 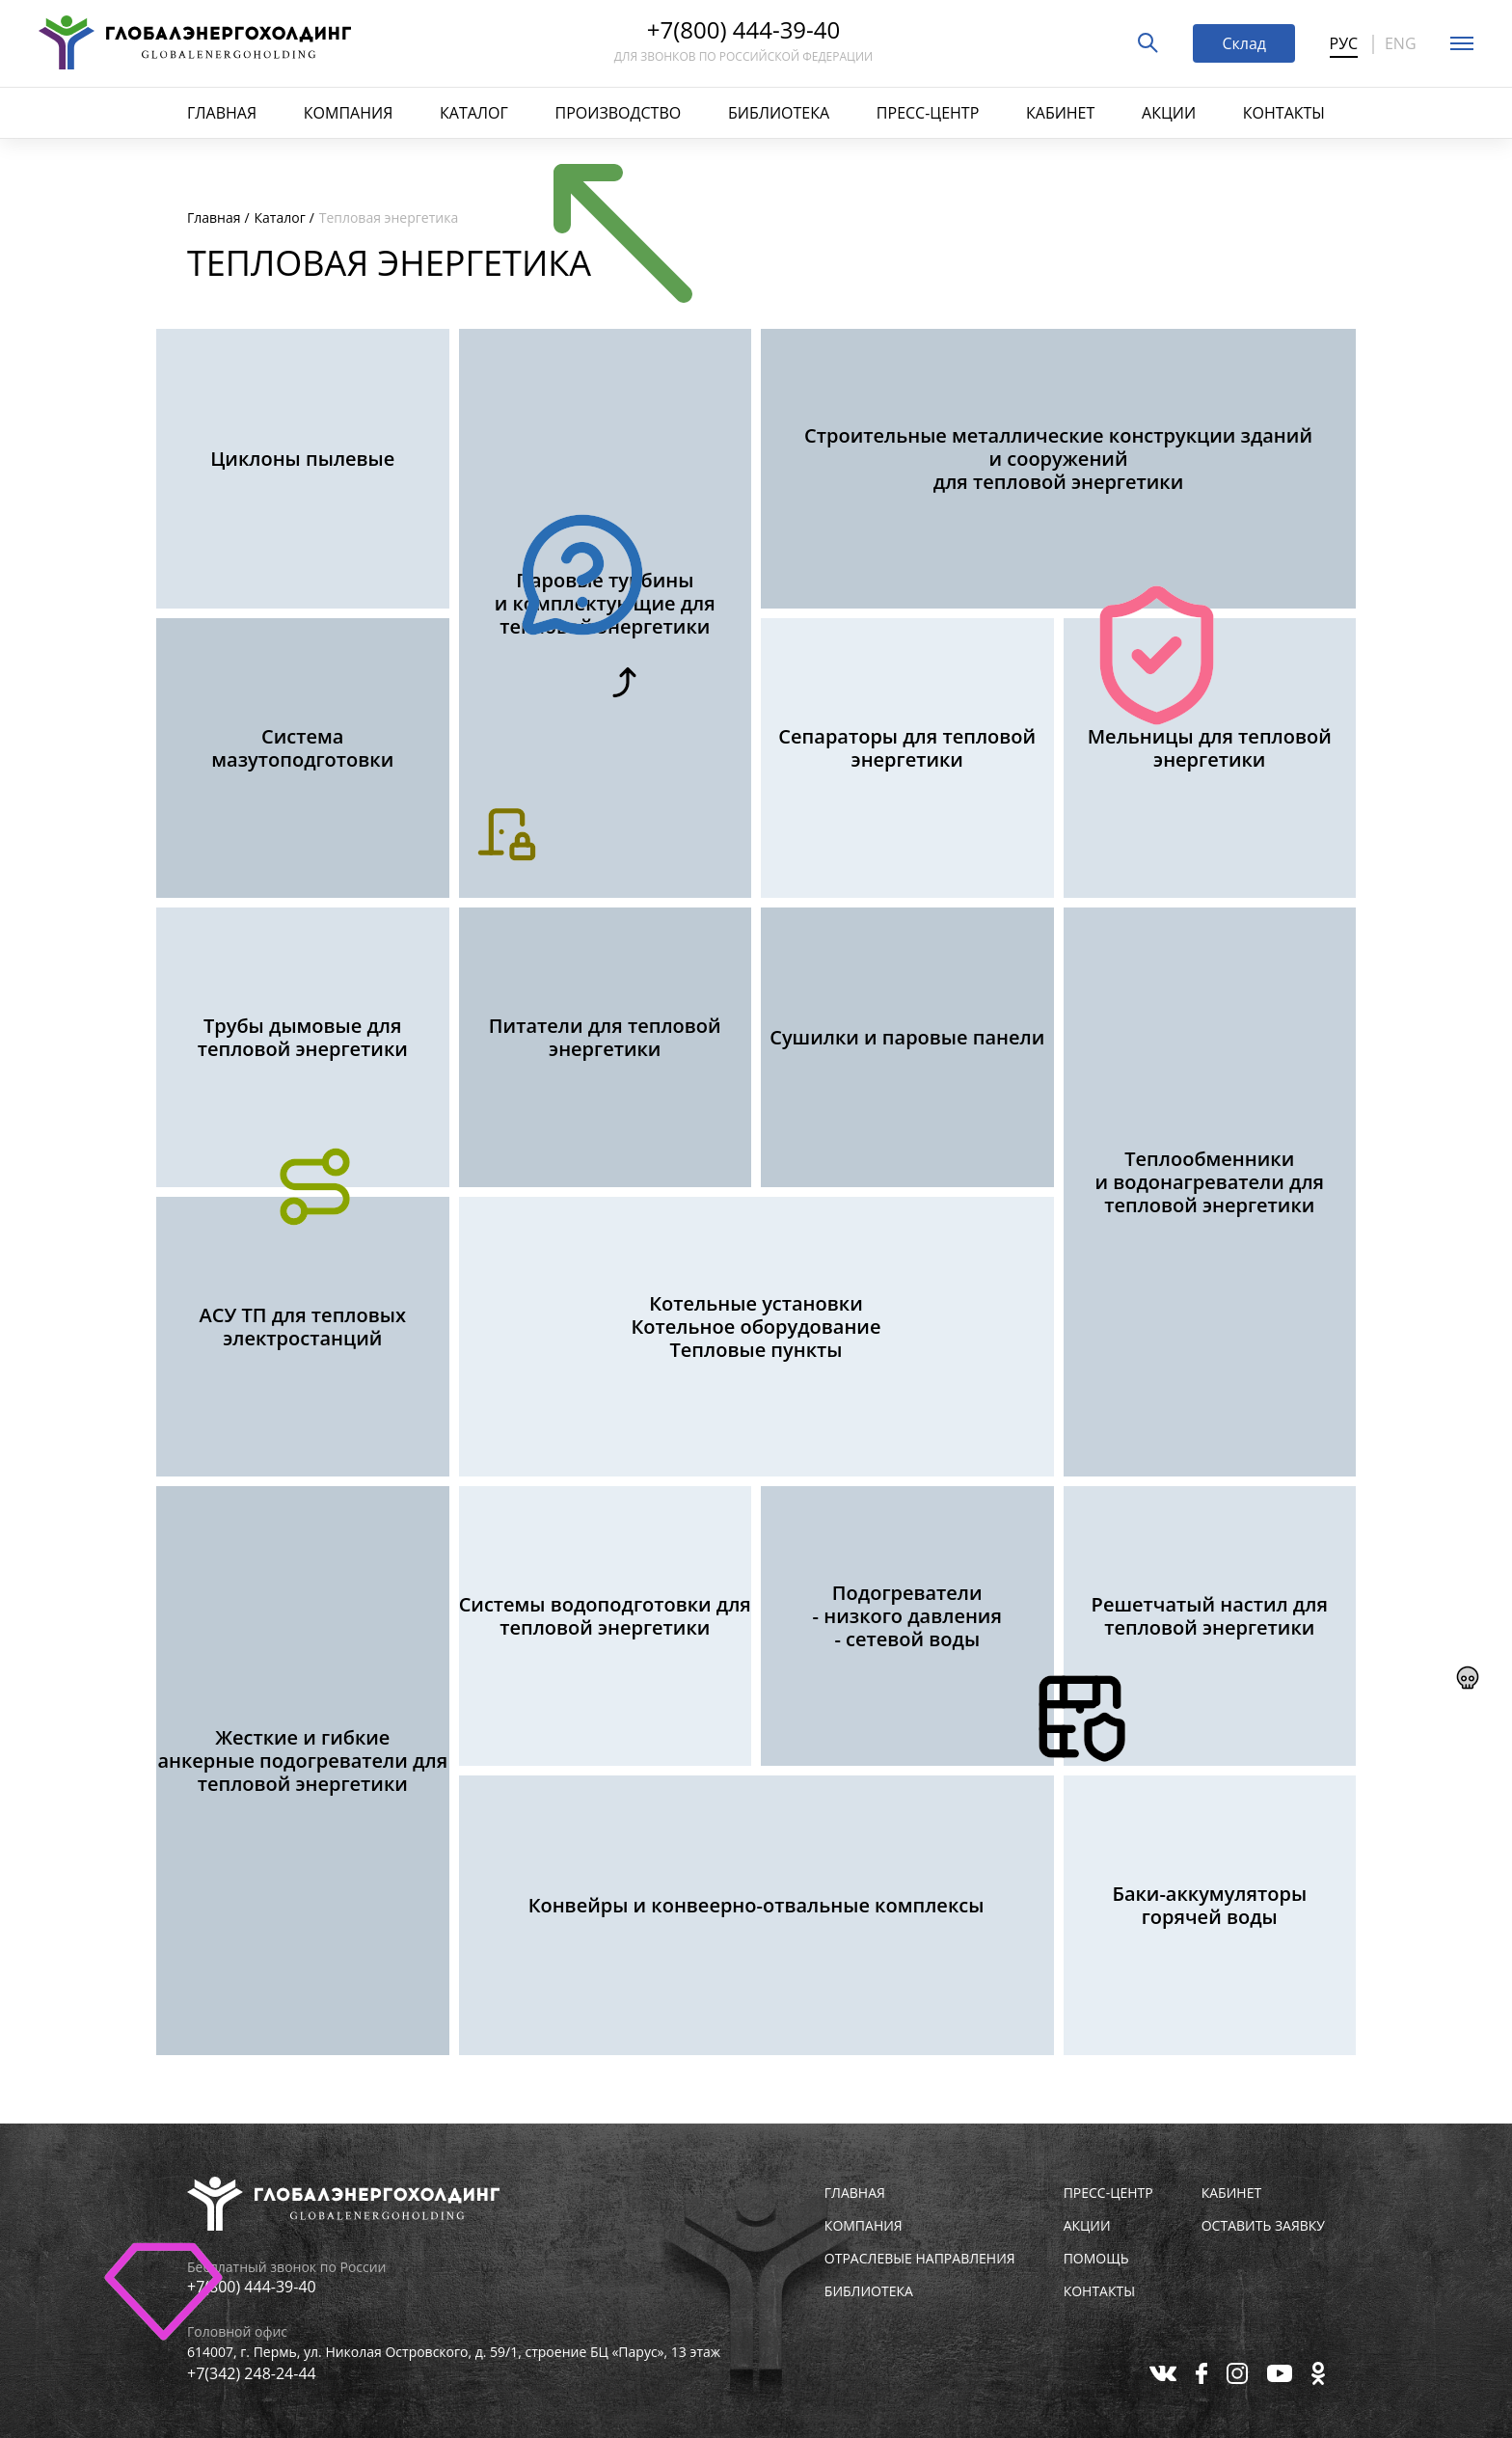 I want to click on indicates danger or fatal error, so click(x=1468, y=1678).